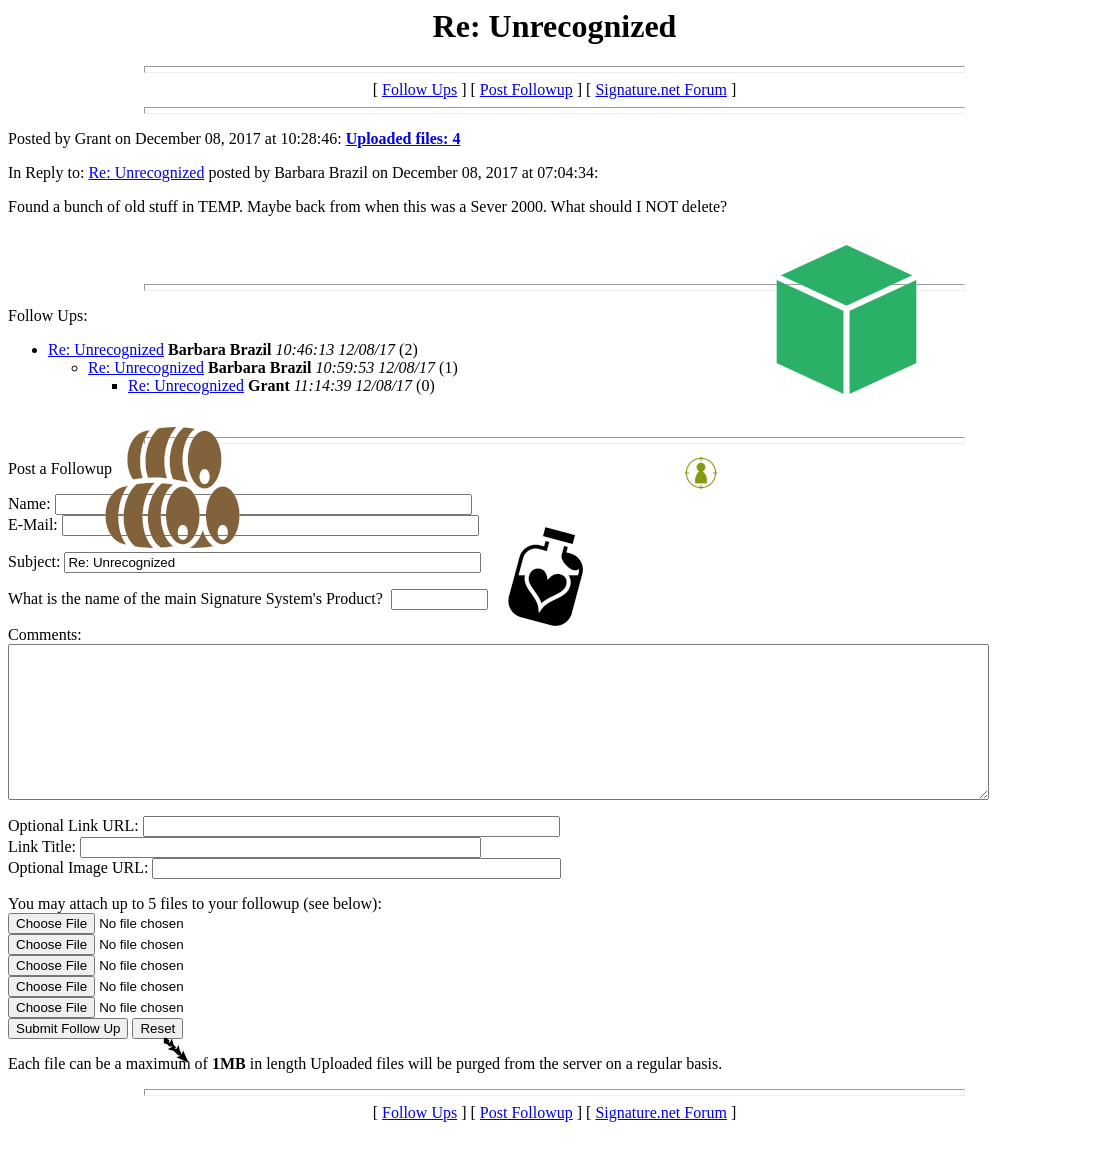  I want to click on view 3D model or object, so click(846, 319).